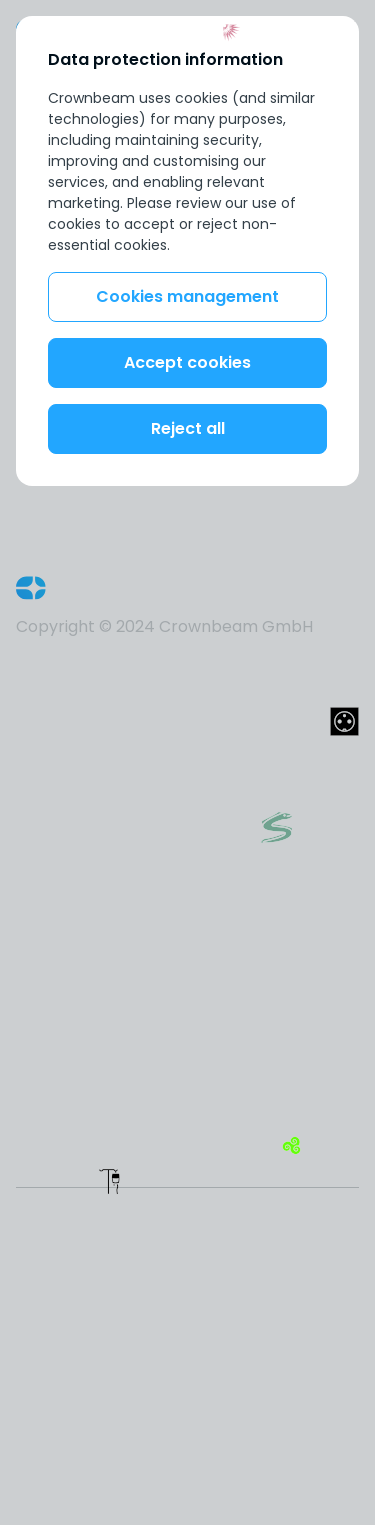  Describe the element at coordinates (291, 1145) in the screenshot. I see `decorative celtic or triskele symbol element` at that location.